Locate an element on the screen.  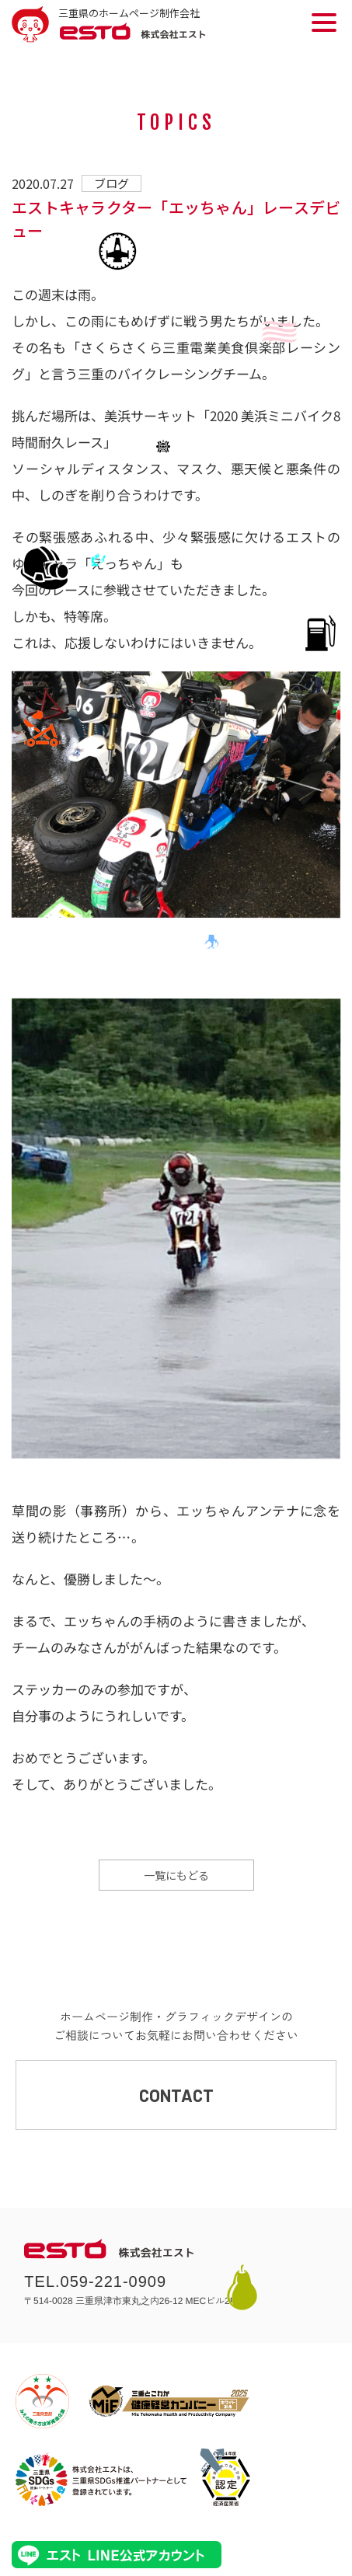
select pear as your game fruit or character is located at coordinates (242, 2287).